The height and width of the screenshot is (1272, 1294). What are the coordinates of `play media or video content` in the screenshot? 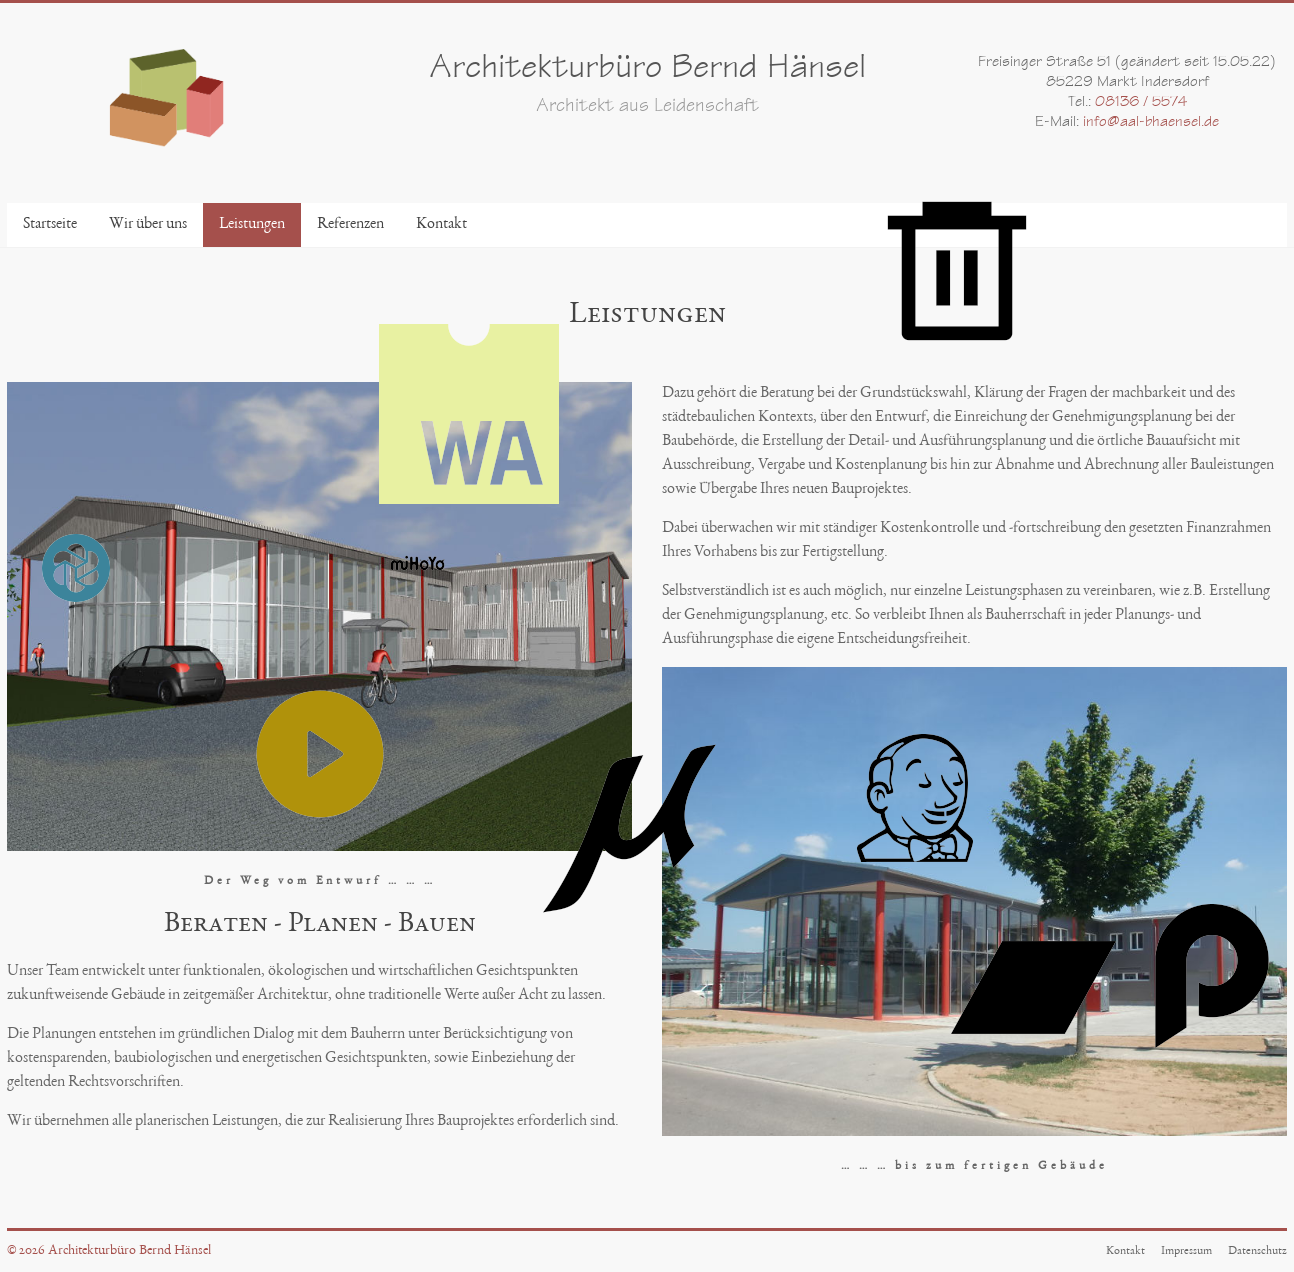 It's located at (320, 754).